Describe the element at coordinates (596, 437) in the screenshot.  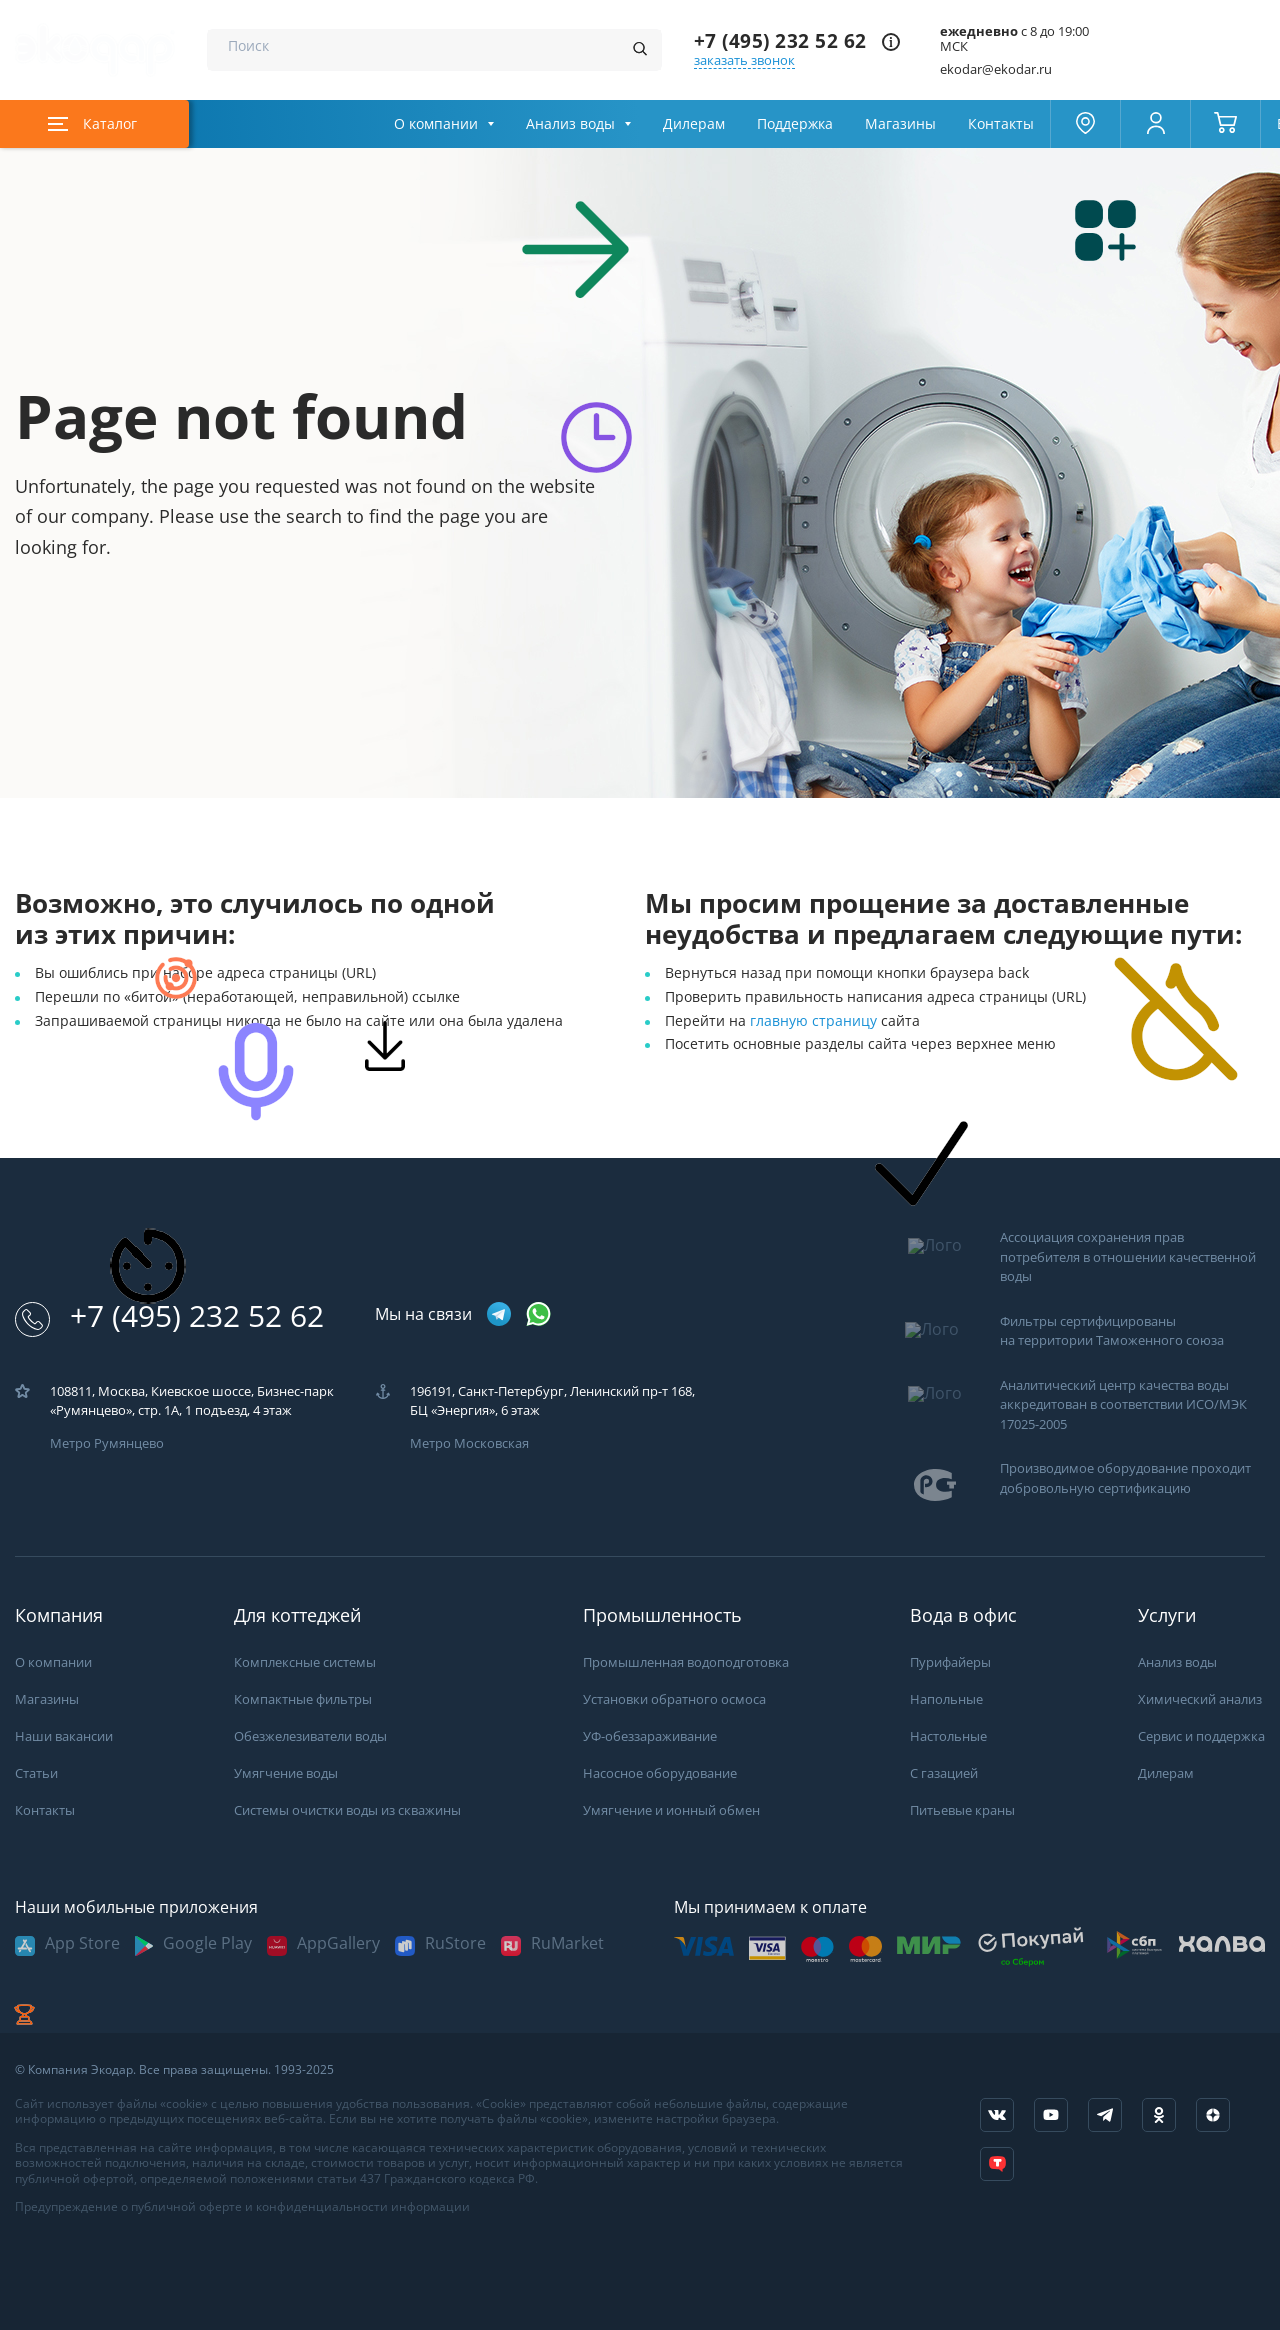
I see `view time or clock settings` at that location.